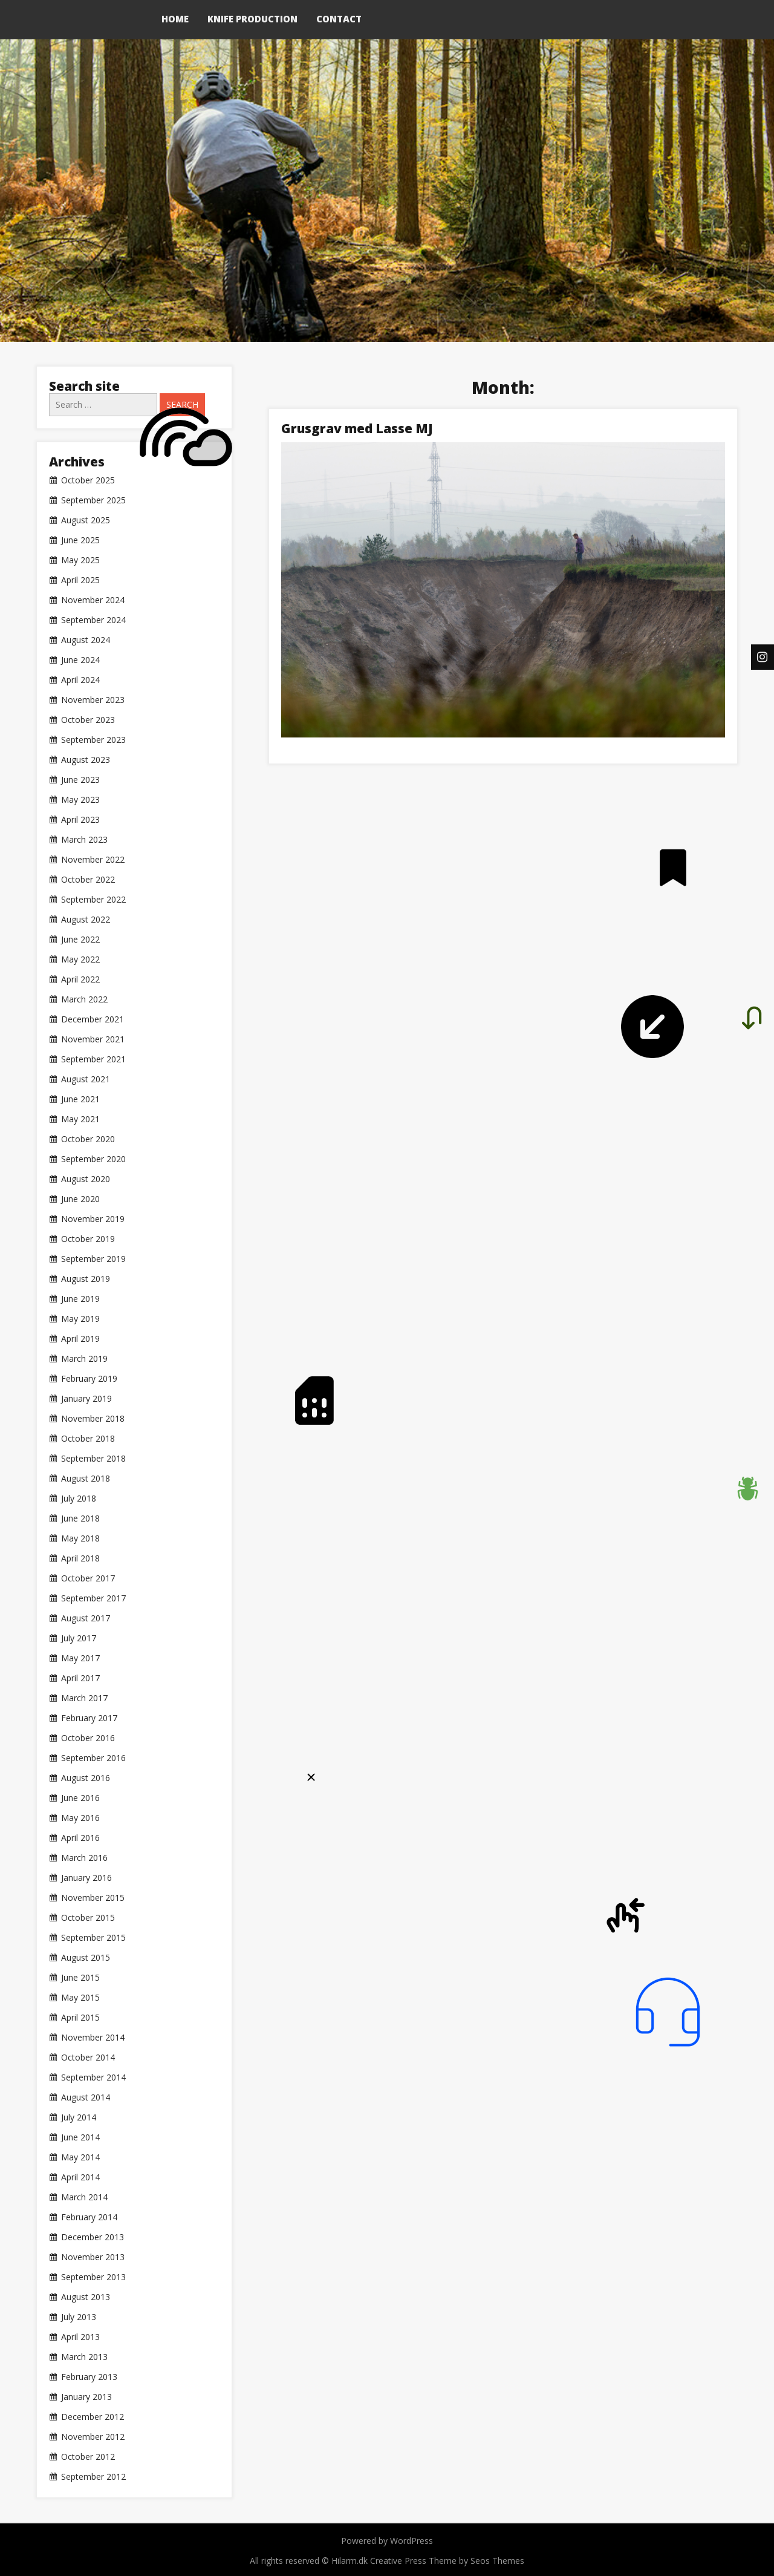 The image size is (774, 2576). What do you see at coordinates (747, 1488) in the screenshot?
I see `report a bug or issue` at bounding box center [747, 1488].